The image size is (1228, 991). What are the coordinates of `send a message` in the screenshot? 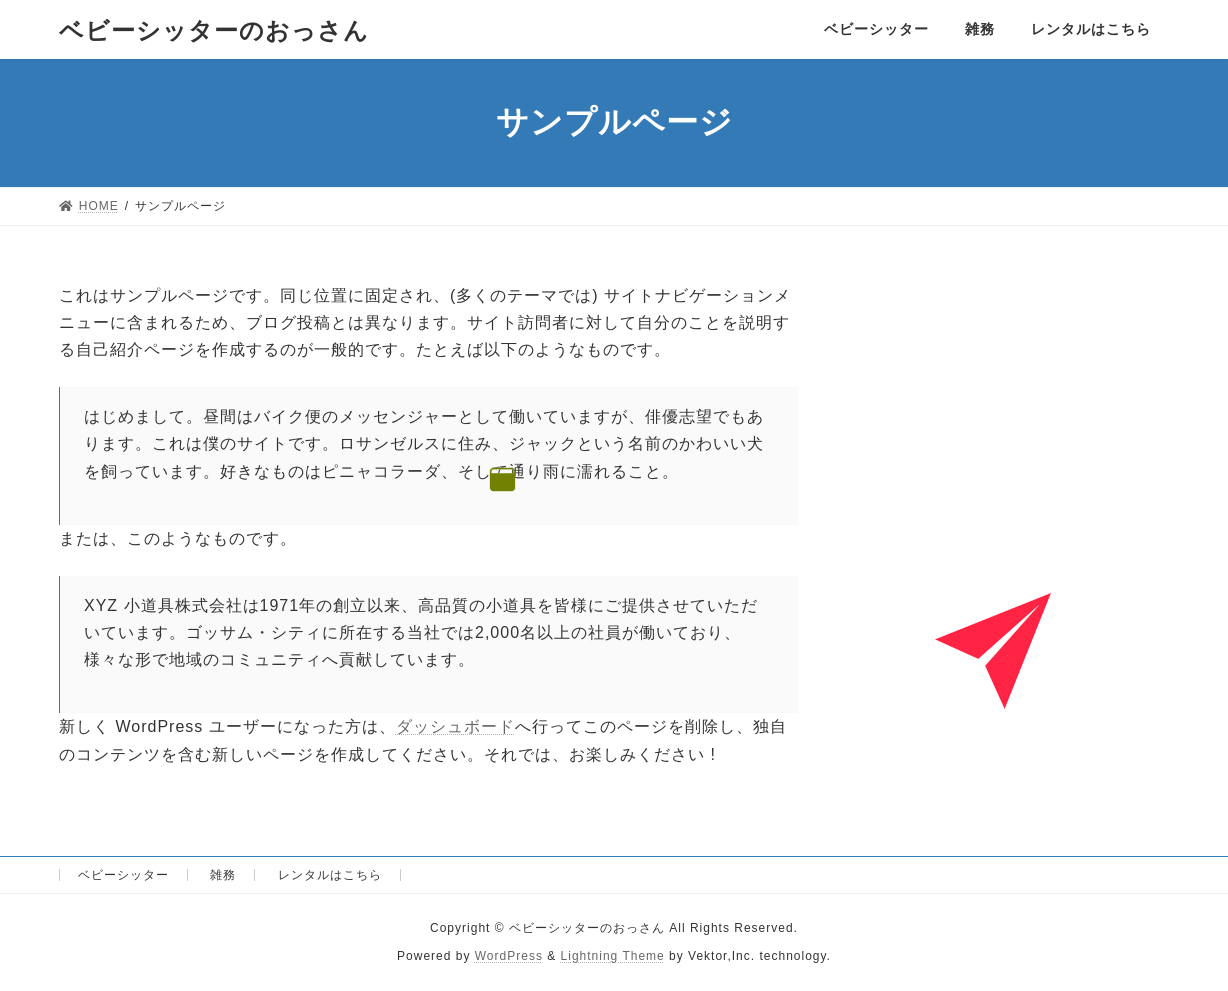 It's located at (993, 651).